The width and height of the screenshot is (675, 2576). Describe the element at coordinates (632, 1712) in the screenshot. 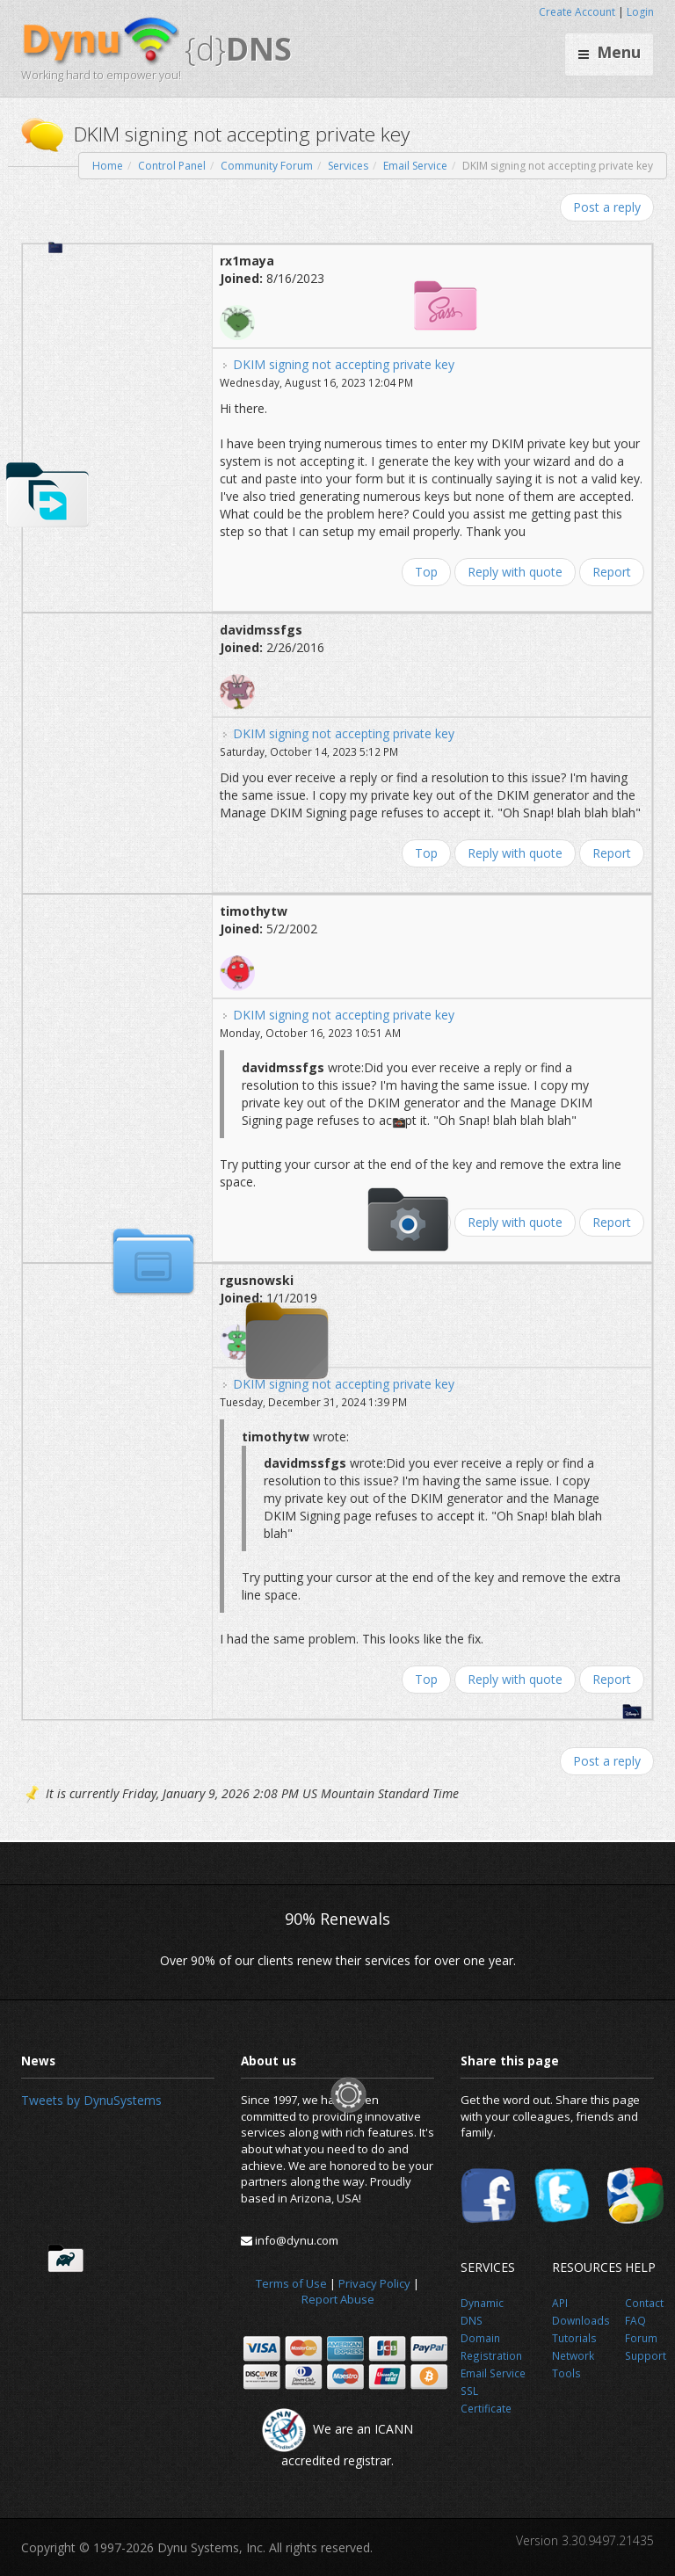

I see `open disney+ media folder` at that location.